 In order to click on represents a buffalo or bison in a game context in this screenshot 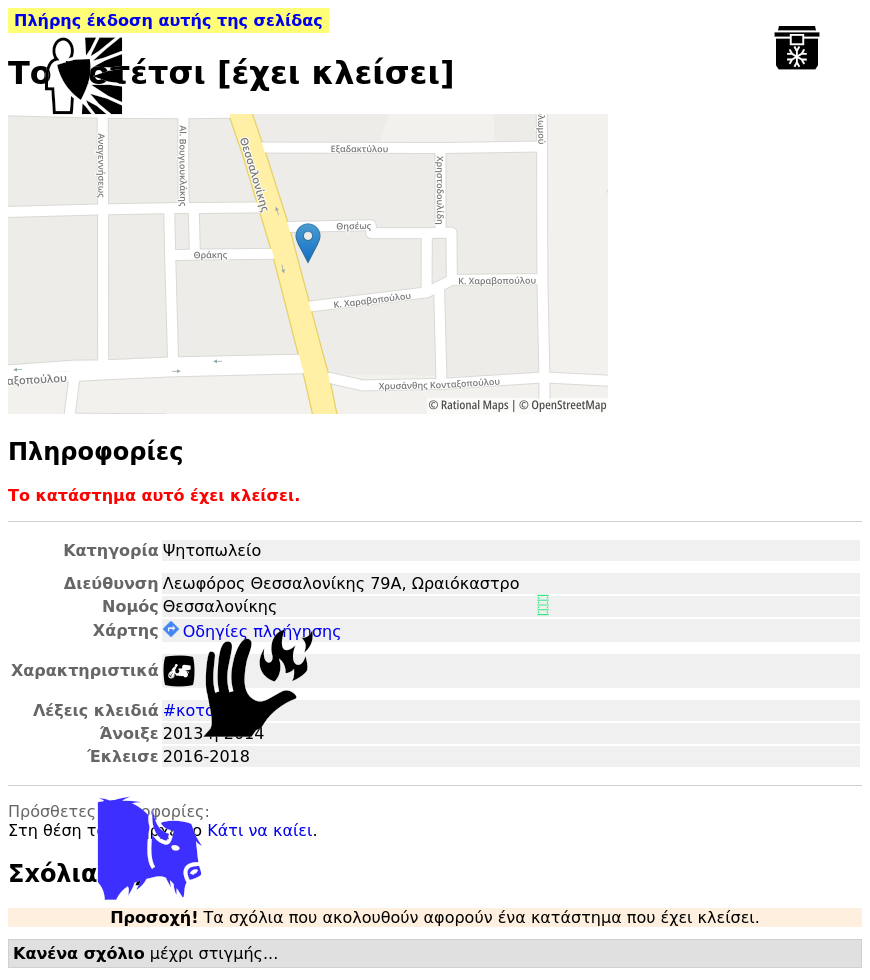, I will do `click(149, 848)`.